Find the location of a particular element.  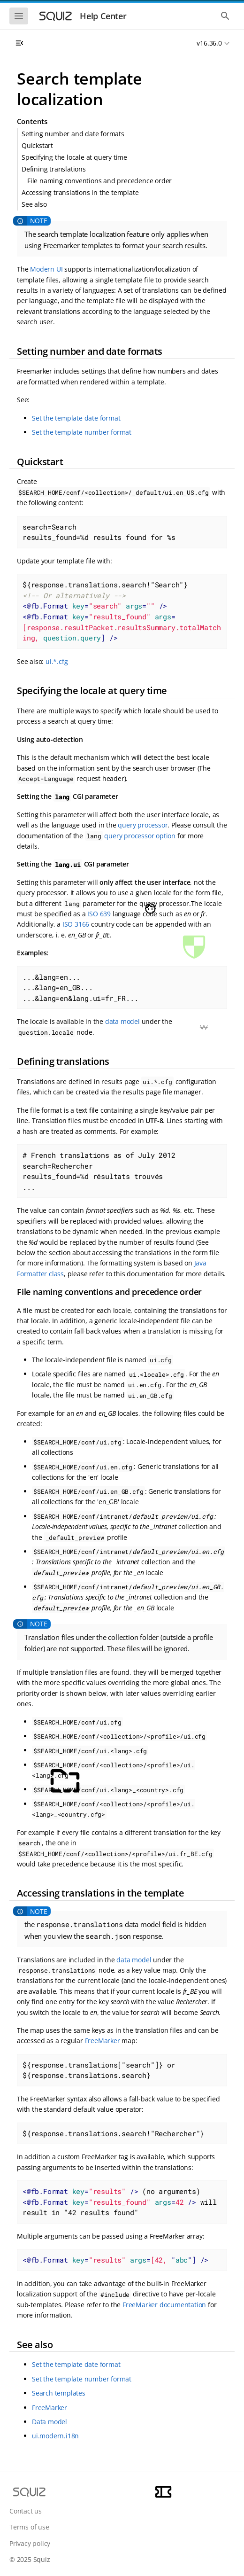

indicates verified or secure status is located at coordinates (194, 945).